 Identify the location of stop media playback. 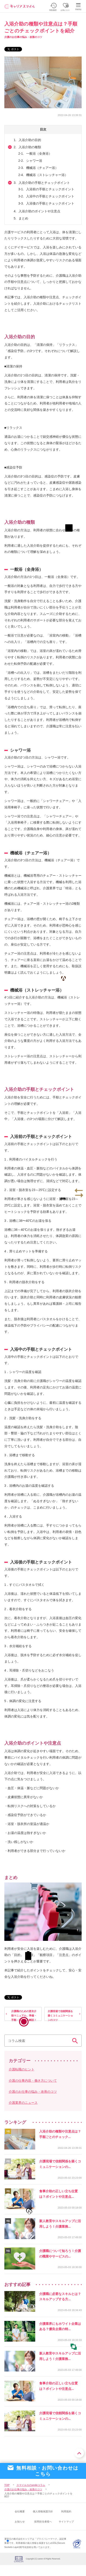
(69, 528).